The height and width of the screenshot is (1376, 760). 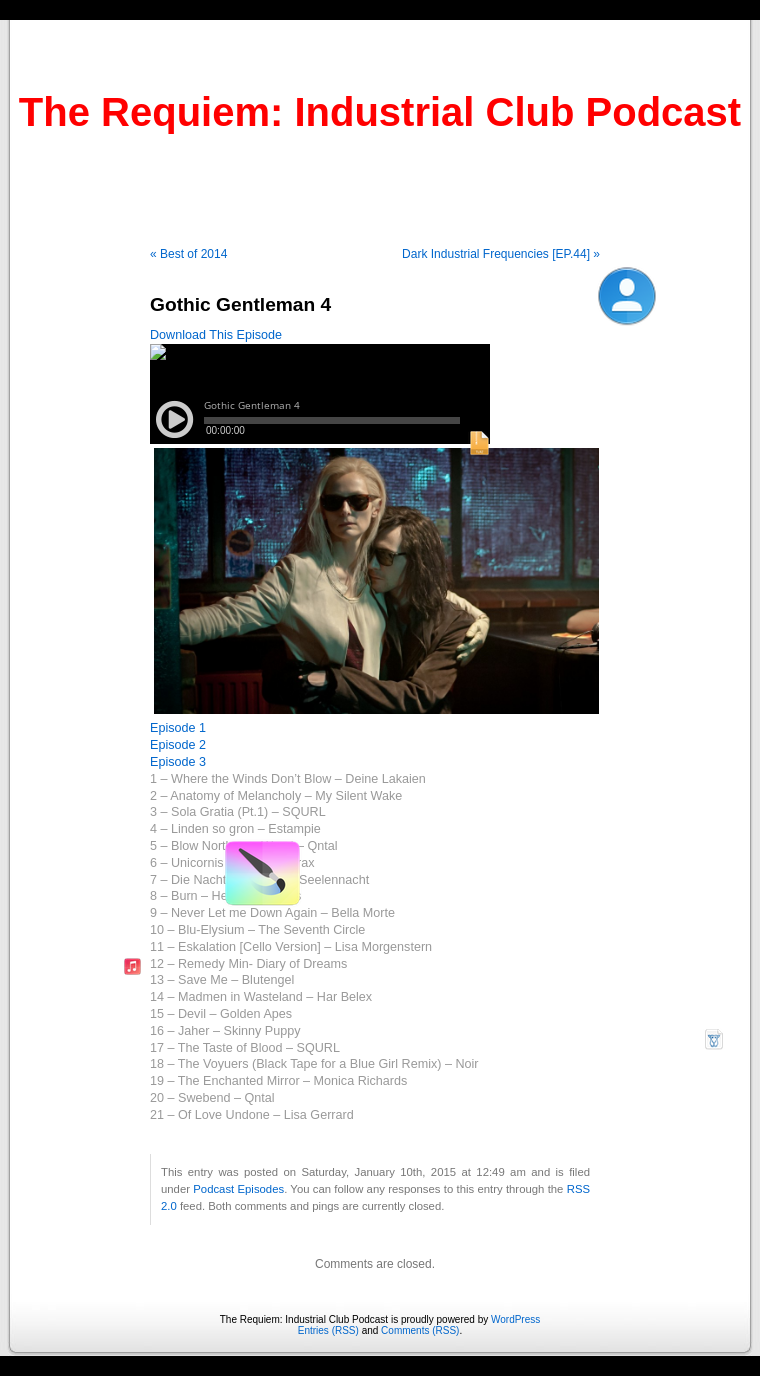 What do you see at coordinates (262, 870) in the screenshot?
I see `open a Krita project file` at bounding box center [262, 870].